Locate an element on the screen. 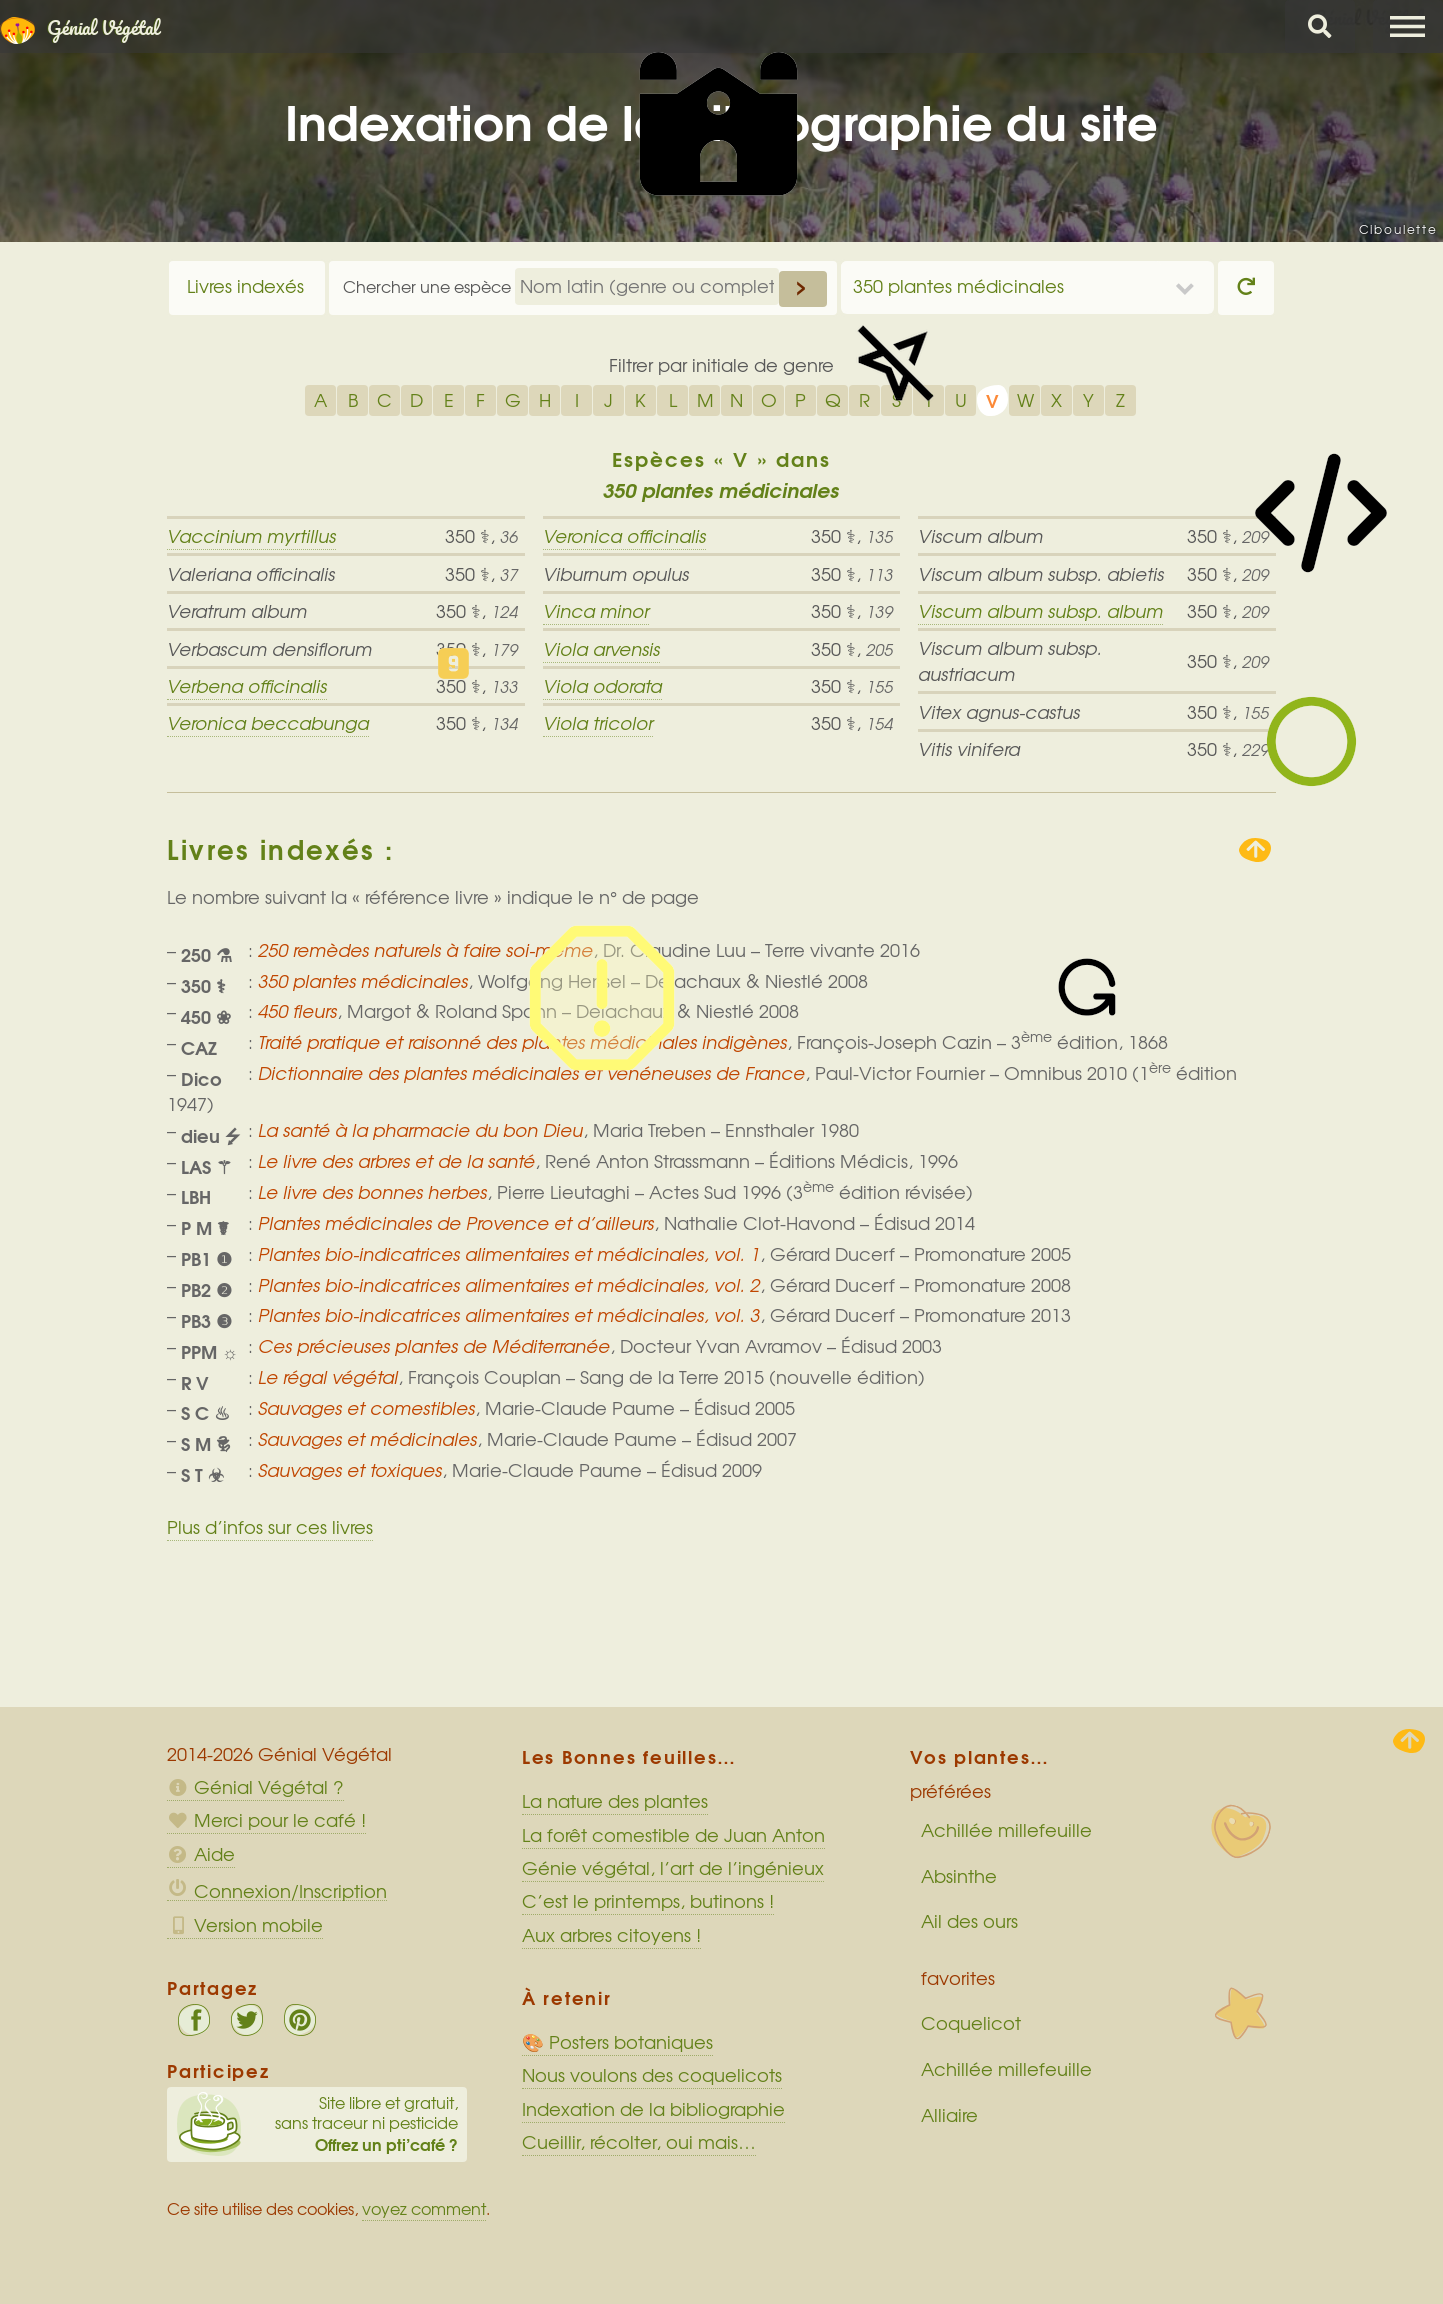 The height and width of the screenshot is (2304, 1443). location sharing is disabled is located at coordinates (893, 366).